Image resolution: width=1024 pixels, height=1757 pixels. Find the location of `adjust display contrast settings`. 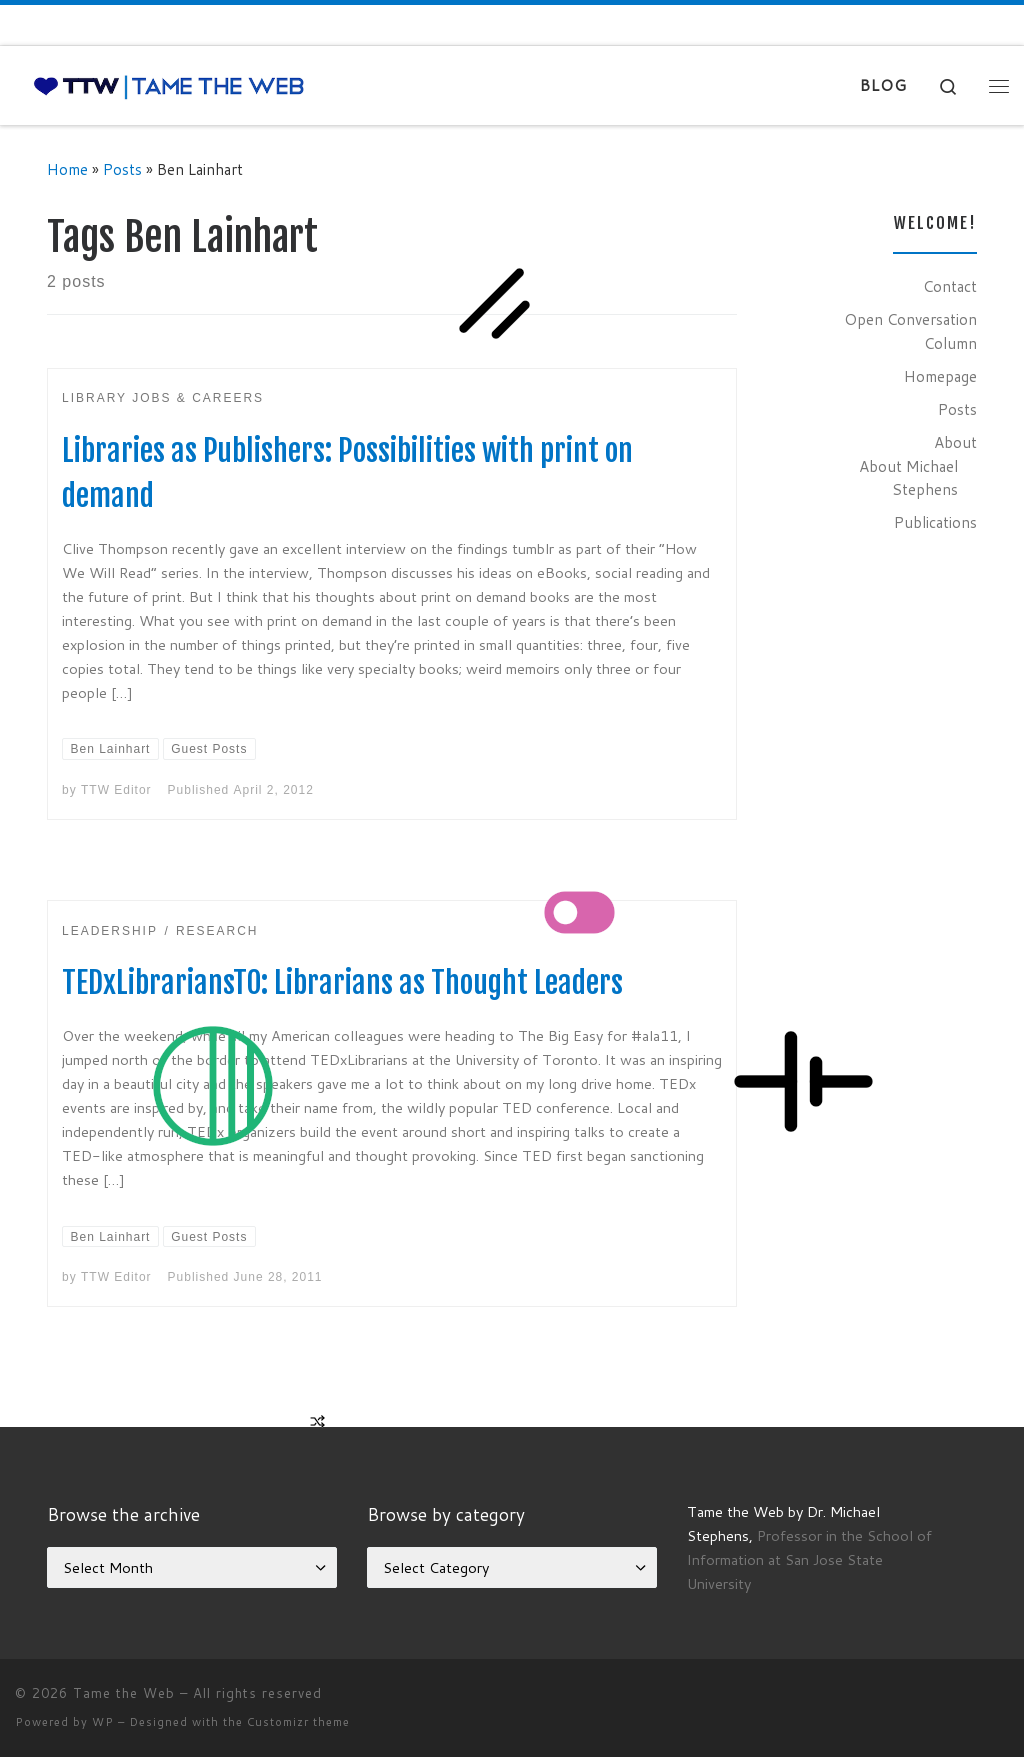

adjust display contrast settings is located at coordinates (213, 1086).